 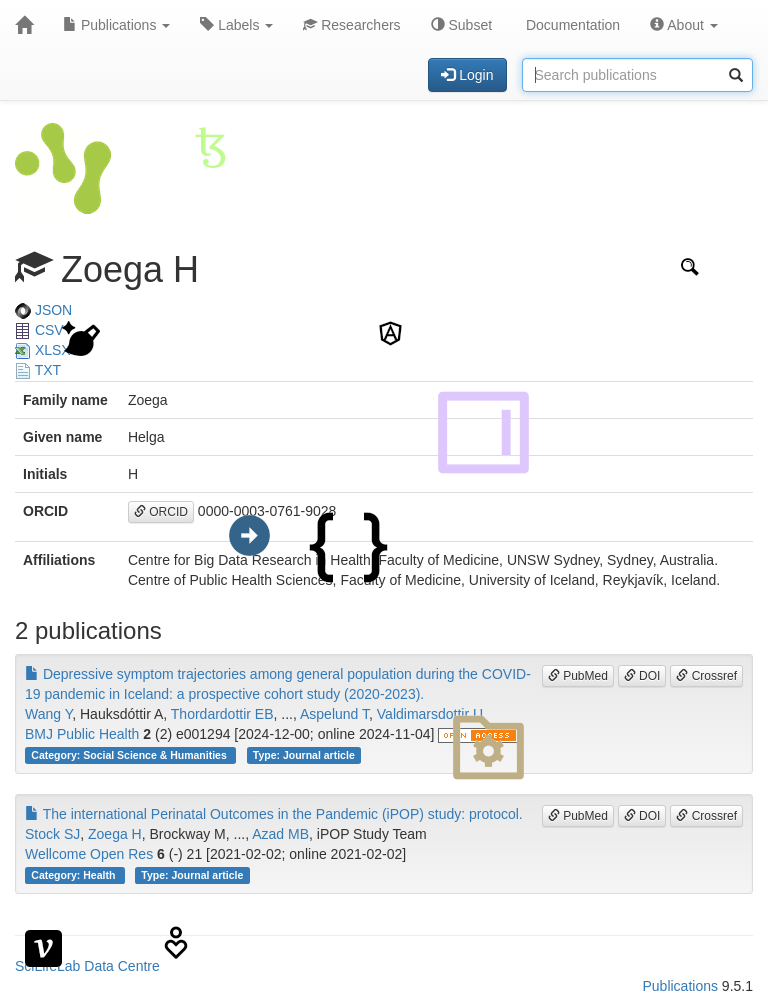 I want to click on angularjs framework logo, so click(x=390, y=333).